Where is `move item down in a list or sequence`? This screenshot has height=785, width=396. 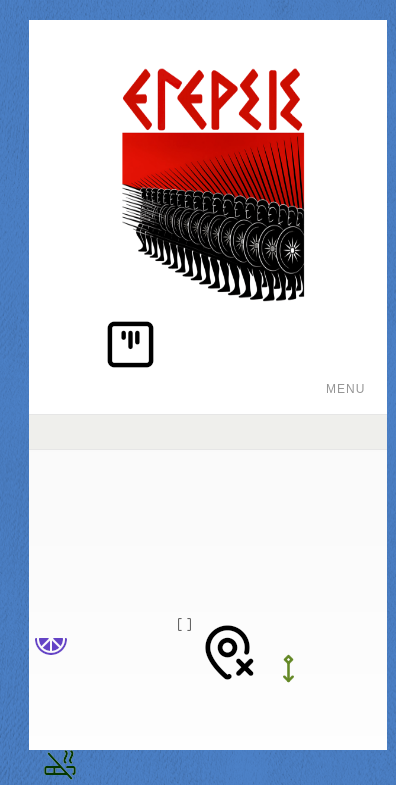 move item down in a list or sequence is located at coordinates (288, 668).